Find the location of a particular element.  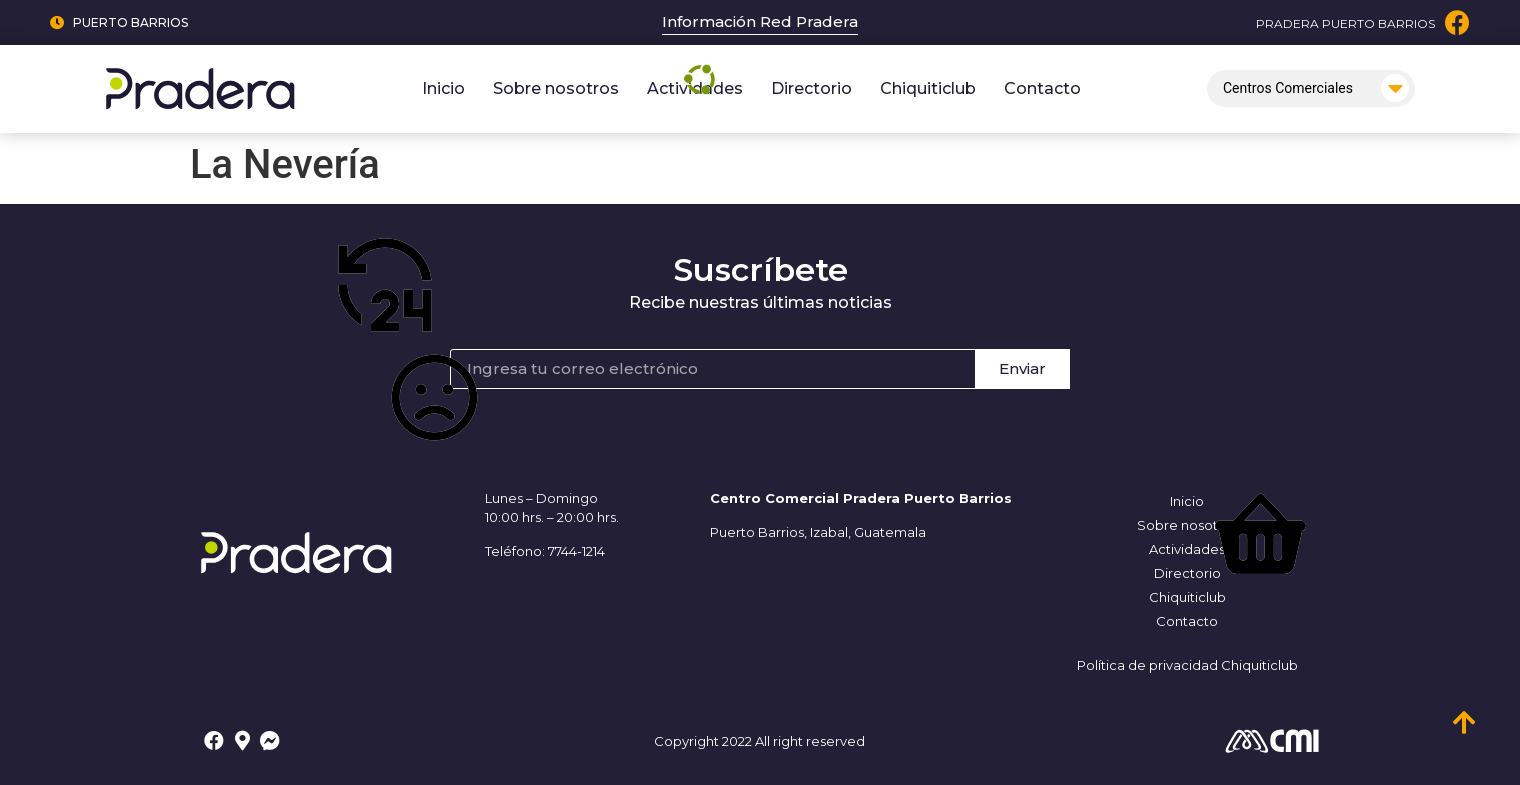

view your shopping basket is located at coordinates (1260, 536).